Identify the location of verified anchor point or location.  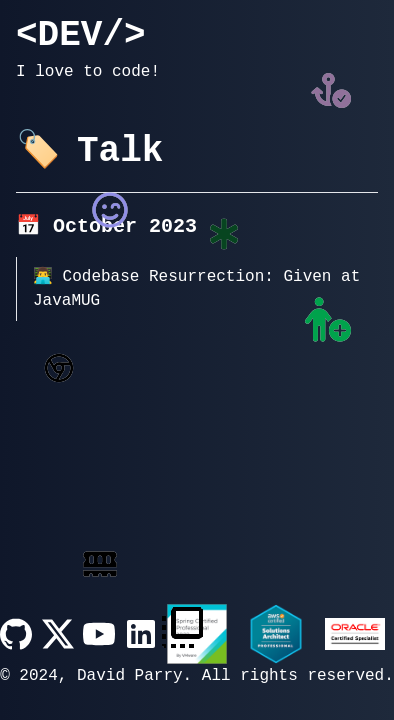
(330, 89).